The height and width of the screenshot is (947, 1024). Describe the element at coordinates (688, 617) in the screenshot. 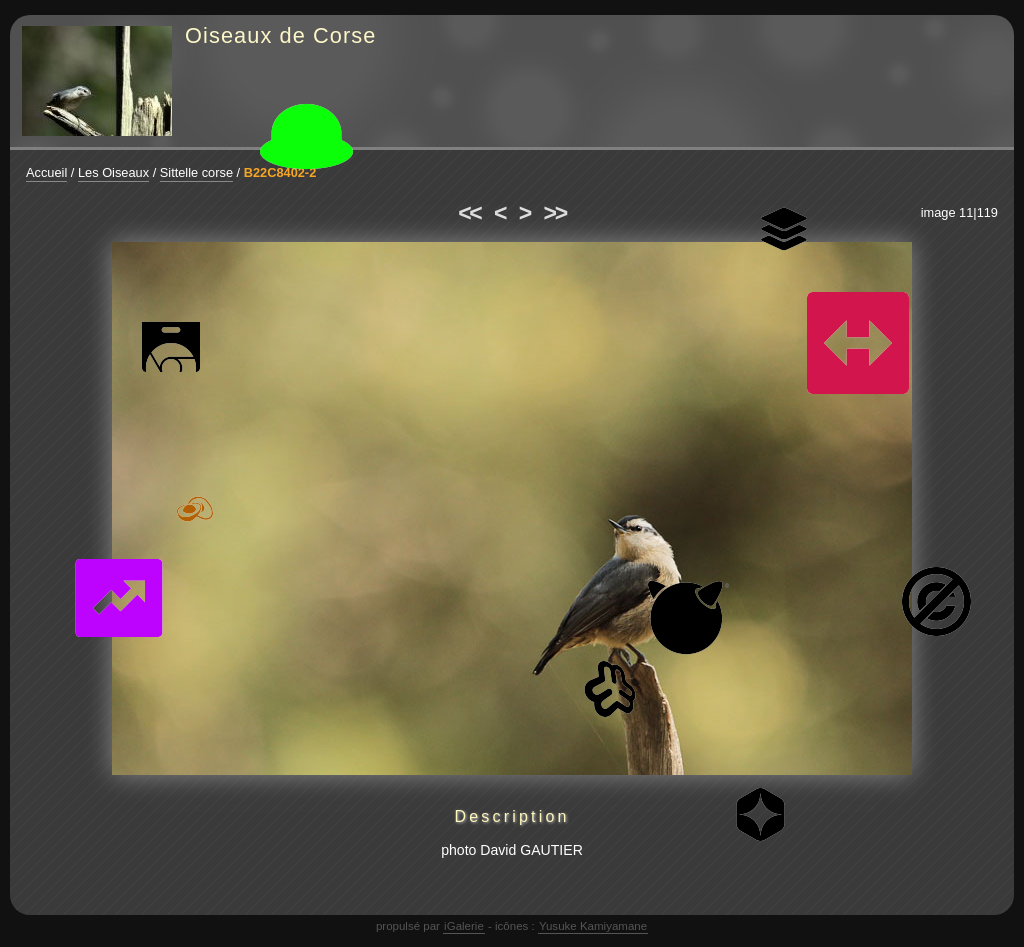

I see `FreeBSD operating system logo` at that location.